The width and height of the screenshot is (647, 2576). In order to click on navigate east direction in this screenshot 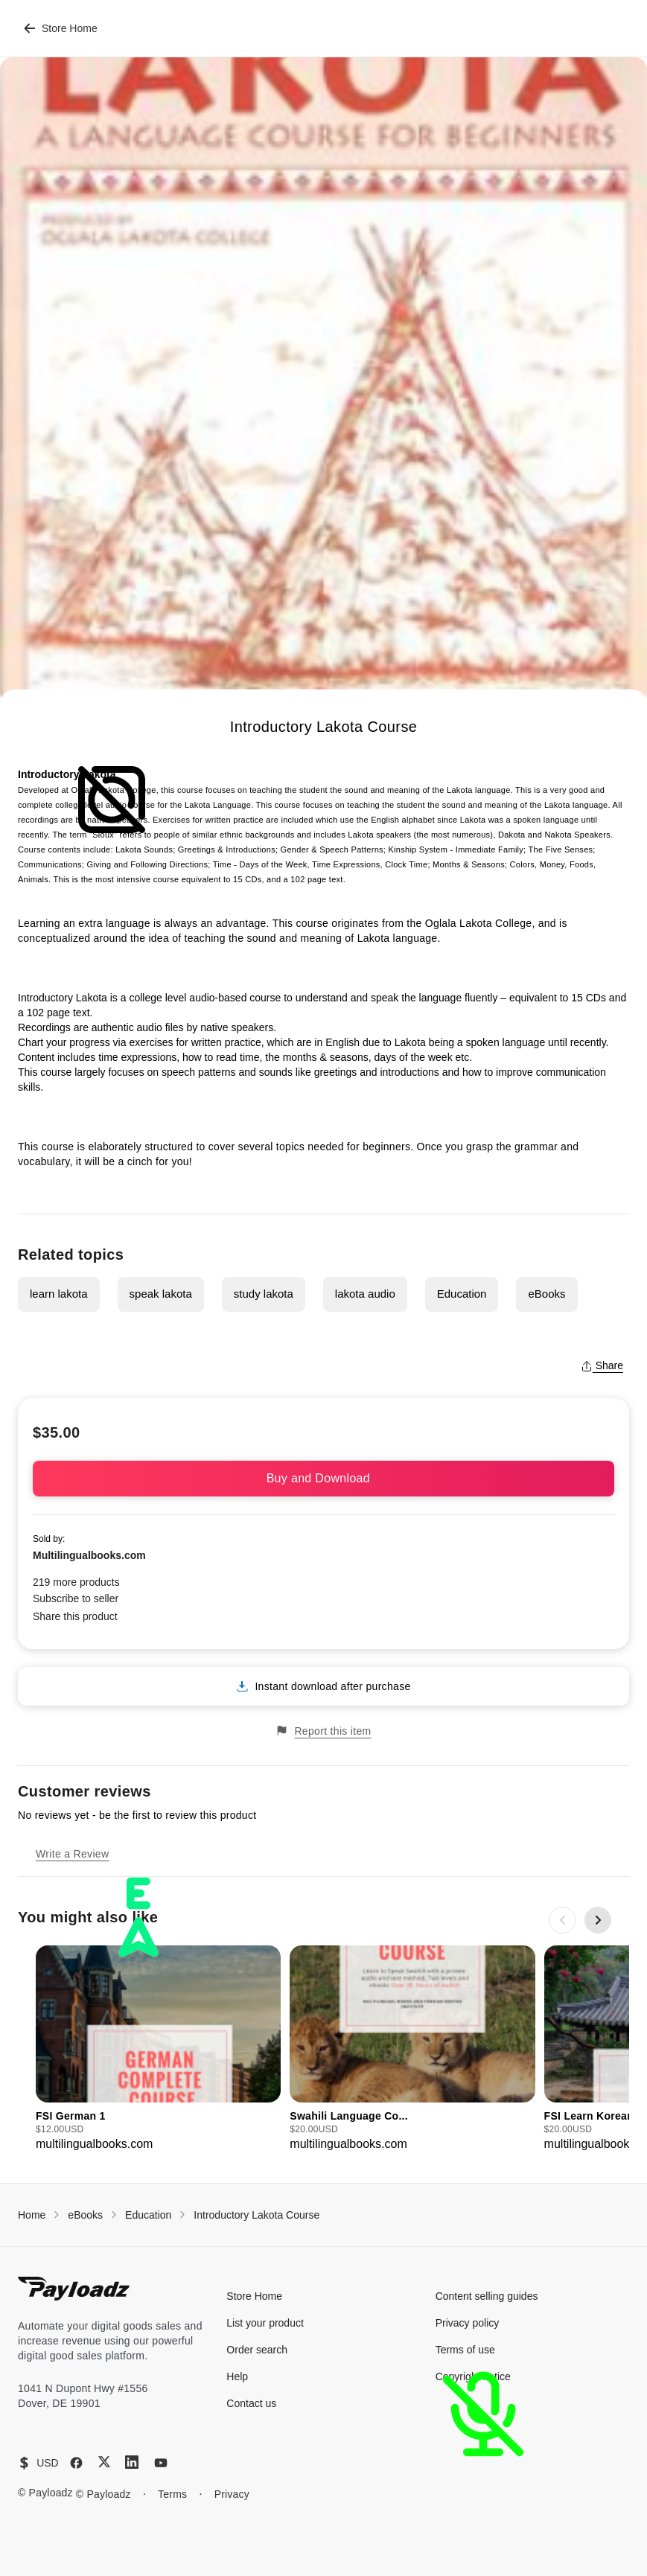, I will do `click(138, 1917)`.